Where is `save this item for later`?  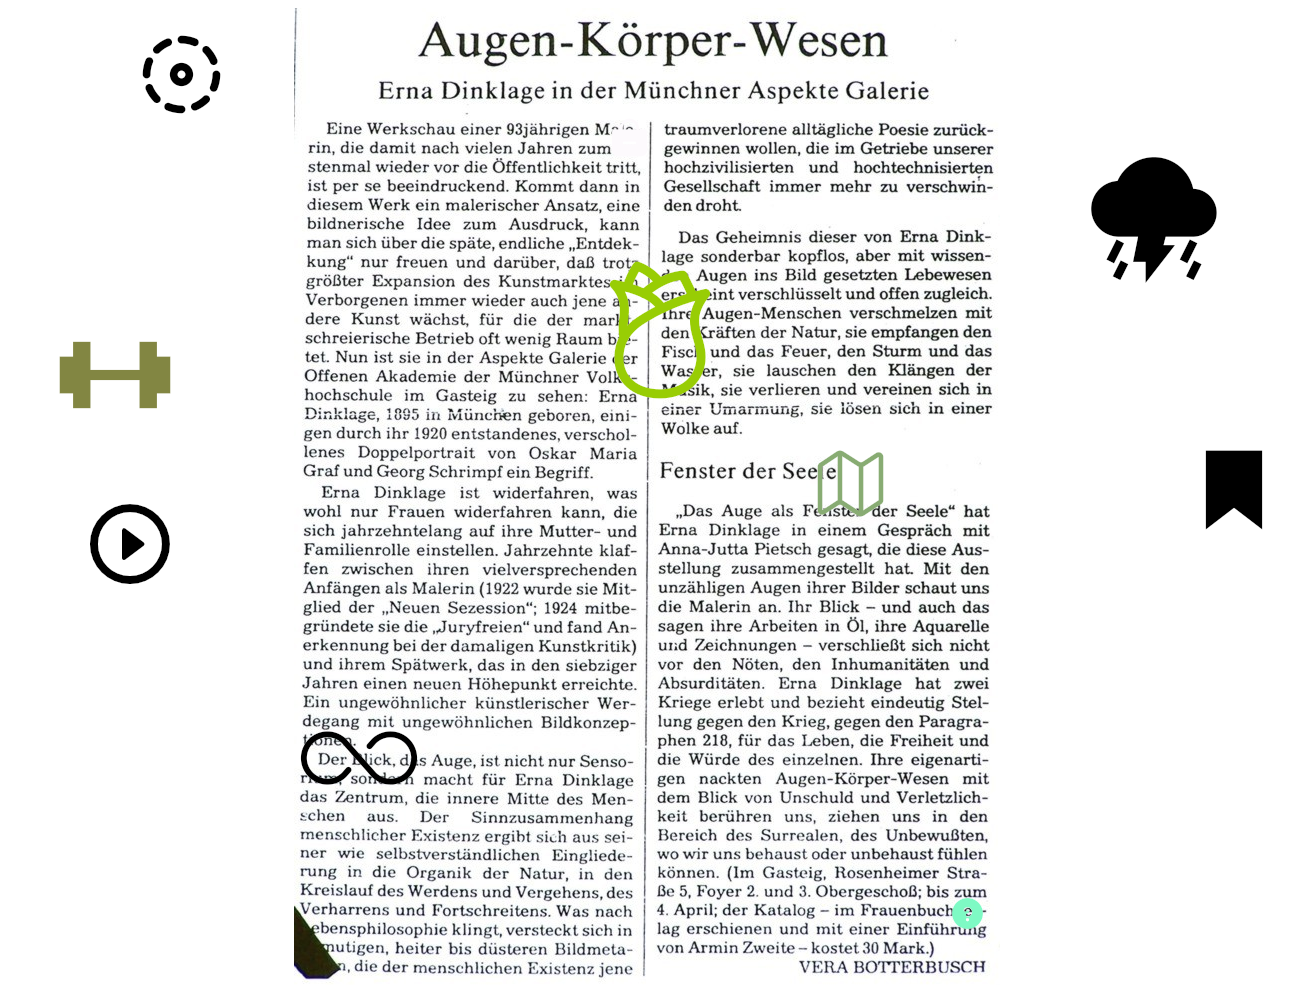
save this item for later is located at coordinates (1234, 490).